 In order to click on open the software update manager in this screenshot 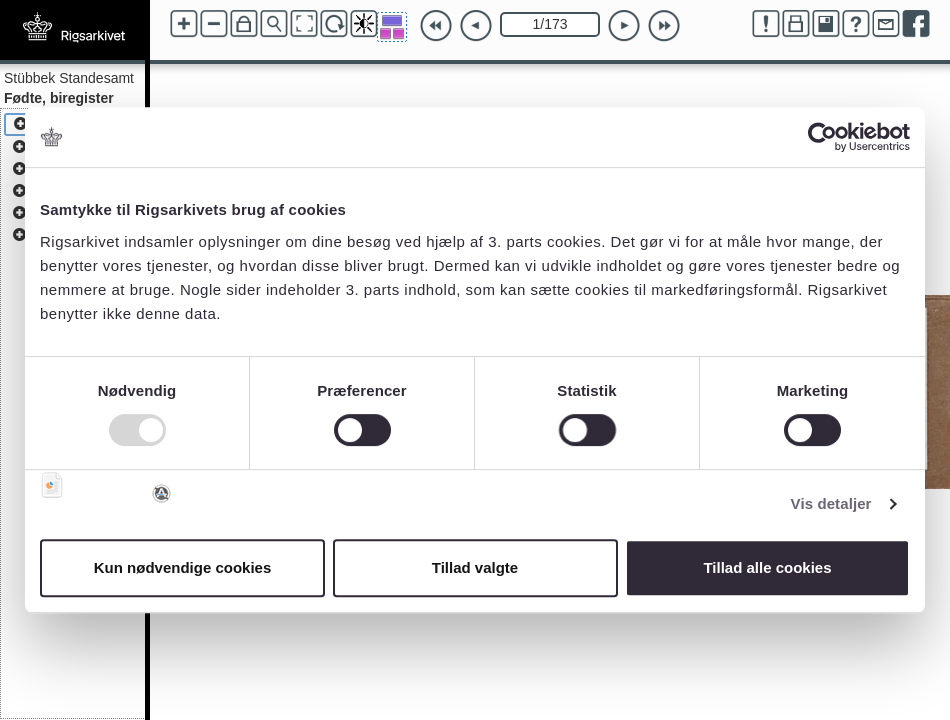, I will do `click(161, 493)`.